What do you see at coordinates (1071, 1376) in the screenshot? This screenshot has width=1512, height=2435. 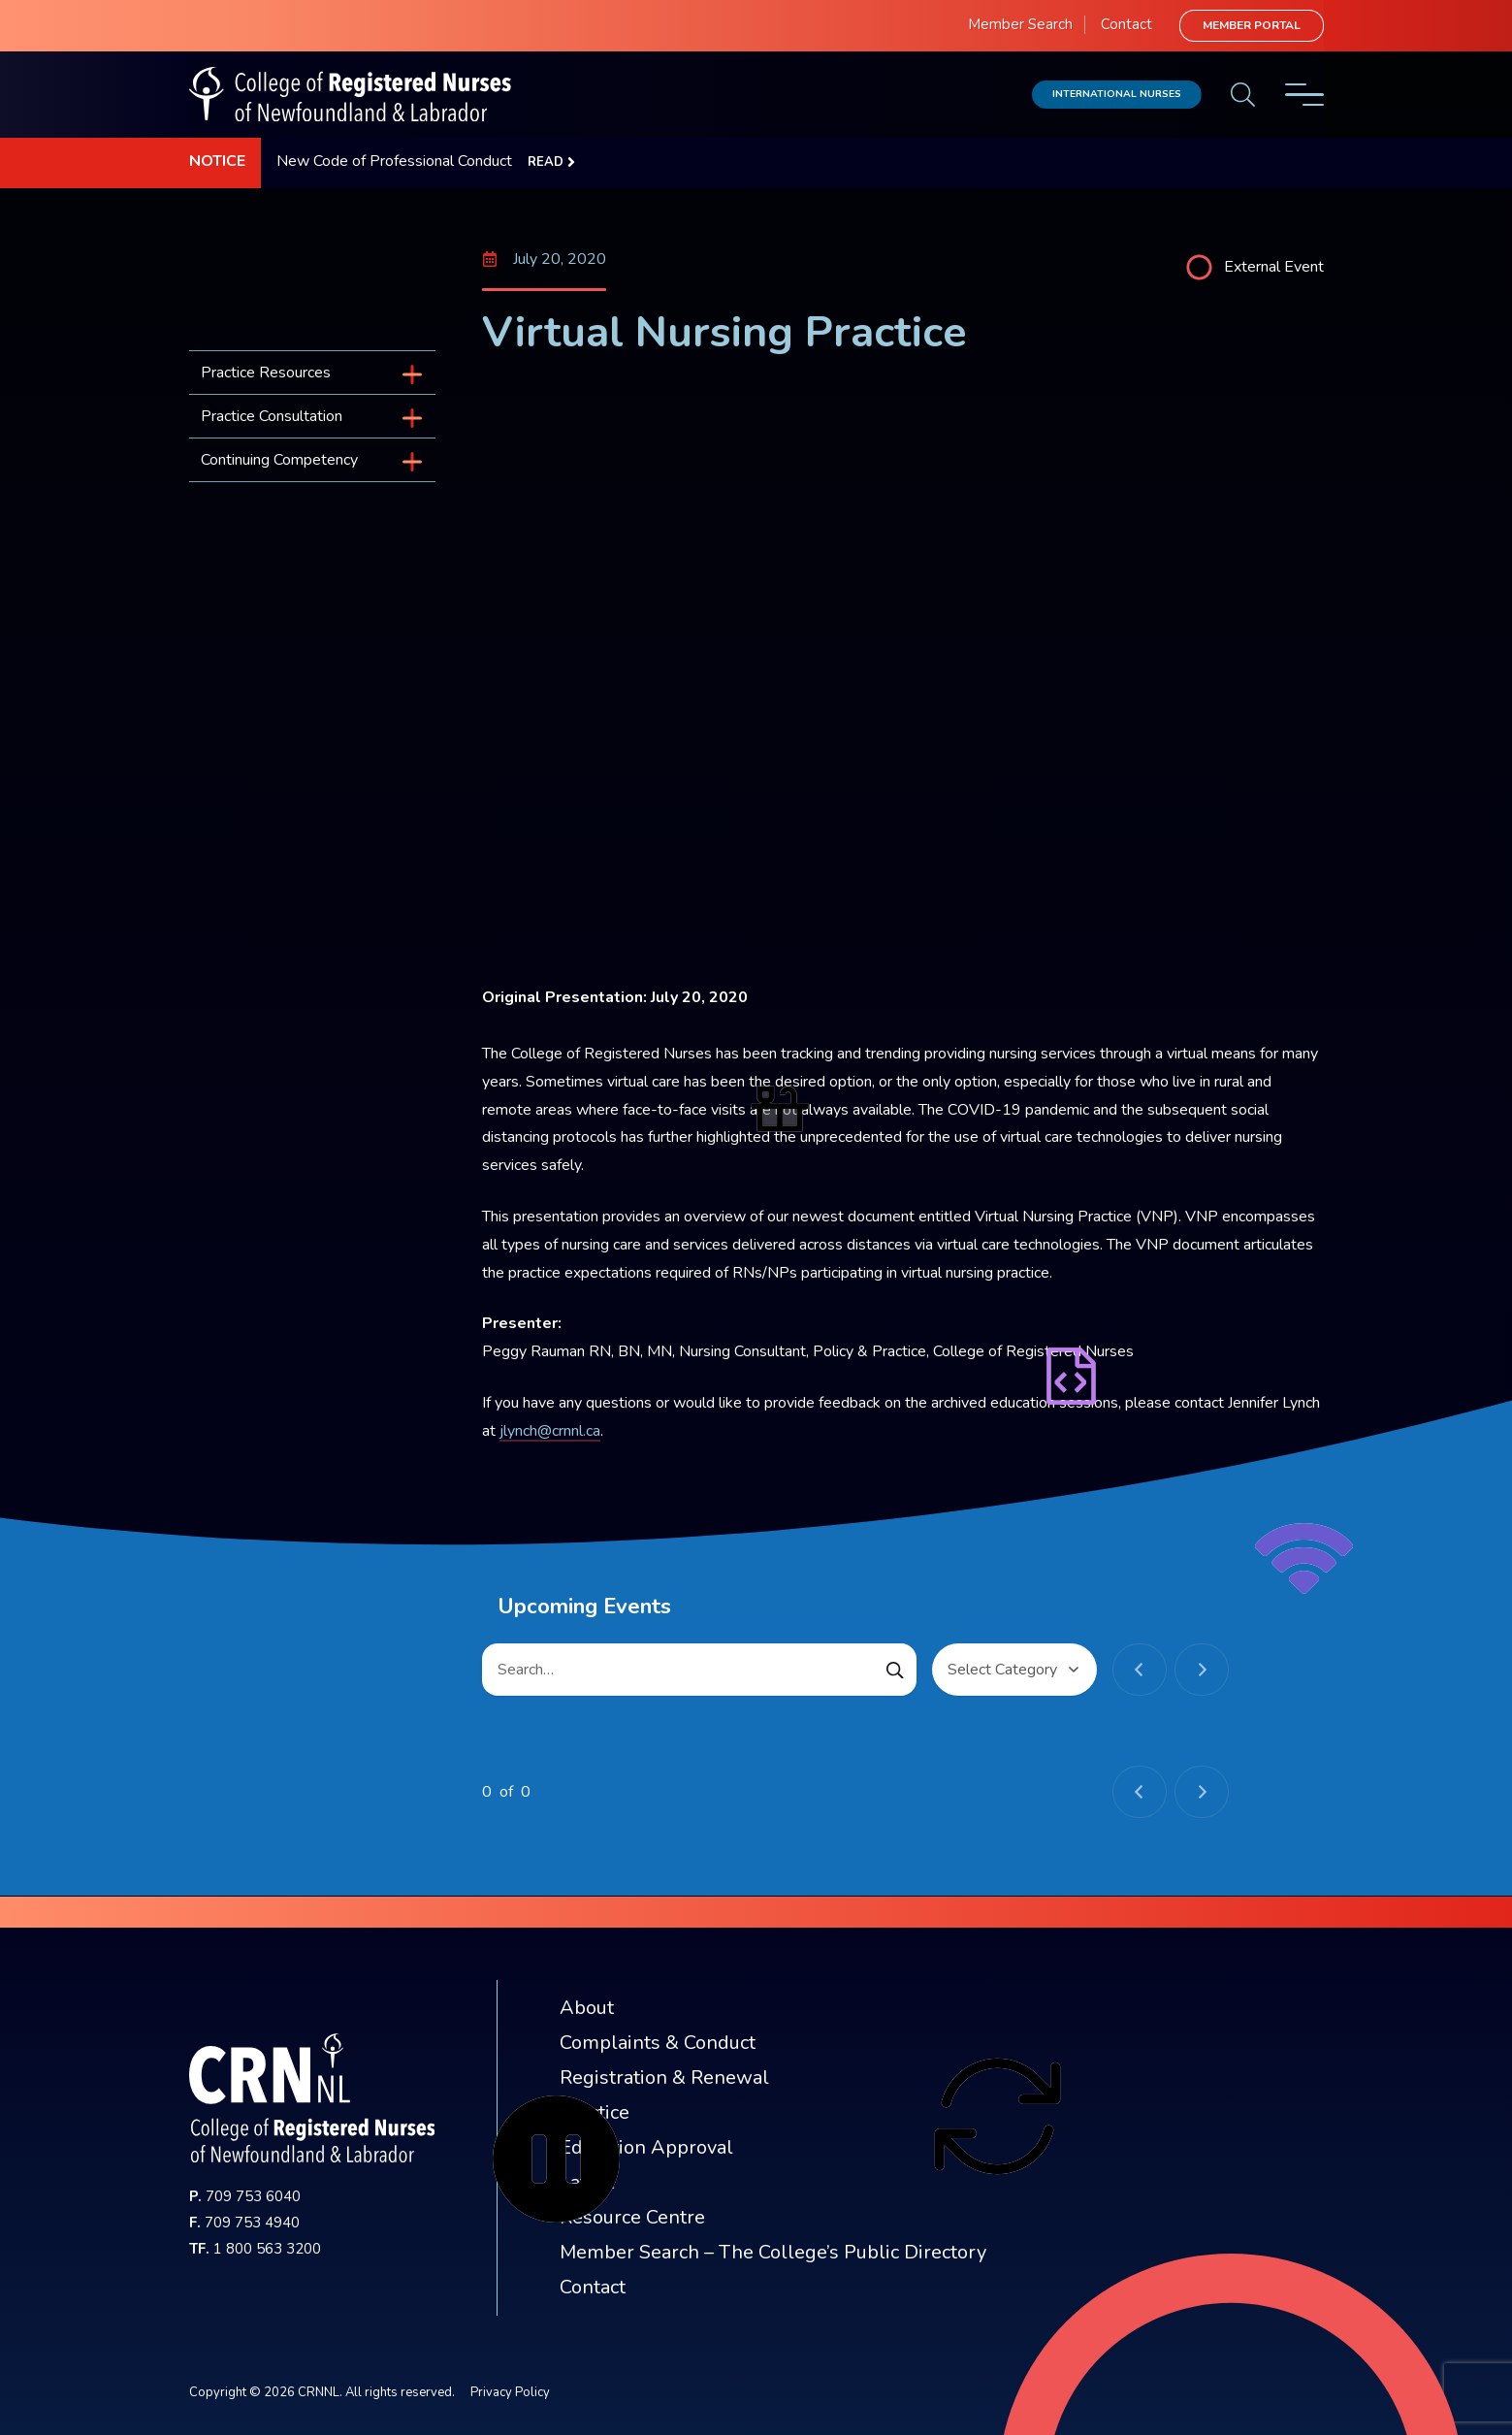 I see `view or access code gists` at bounding box center [1071, 1376].